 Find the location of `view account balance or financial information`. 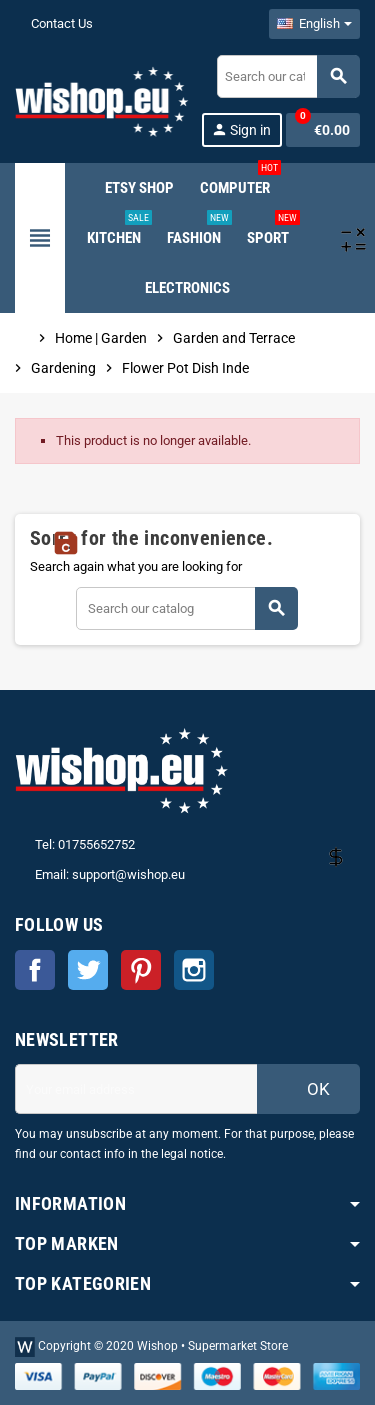

view account balance or financial information is located at coordinates (336, 857).